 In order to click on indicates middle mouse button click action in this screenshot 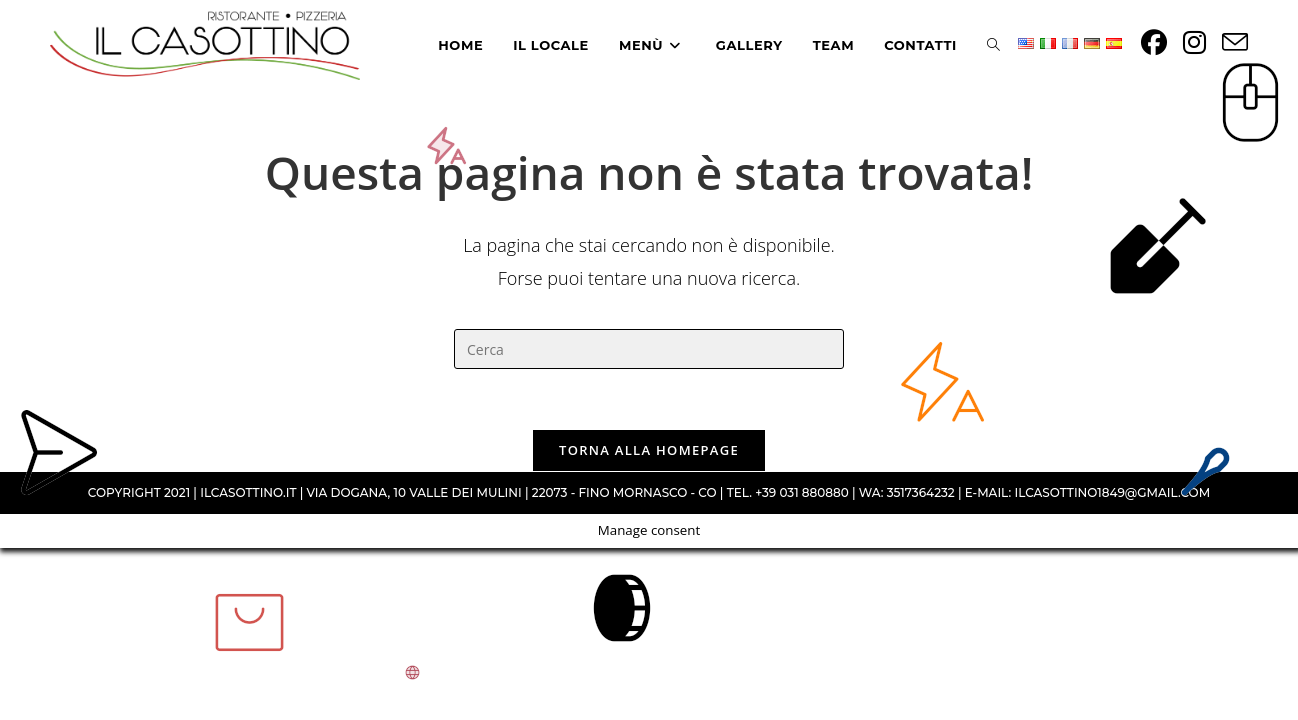, I will do `click(1250, 102)`.